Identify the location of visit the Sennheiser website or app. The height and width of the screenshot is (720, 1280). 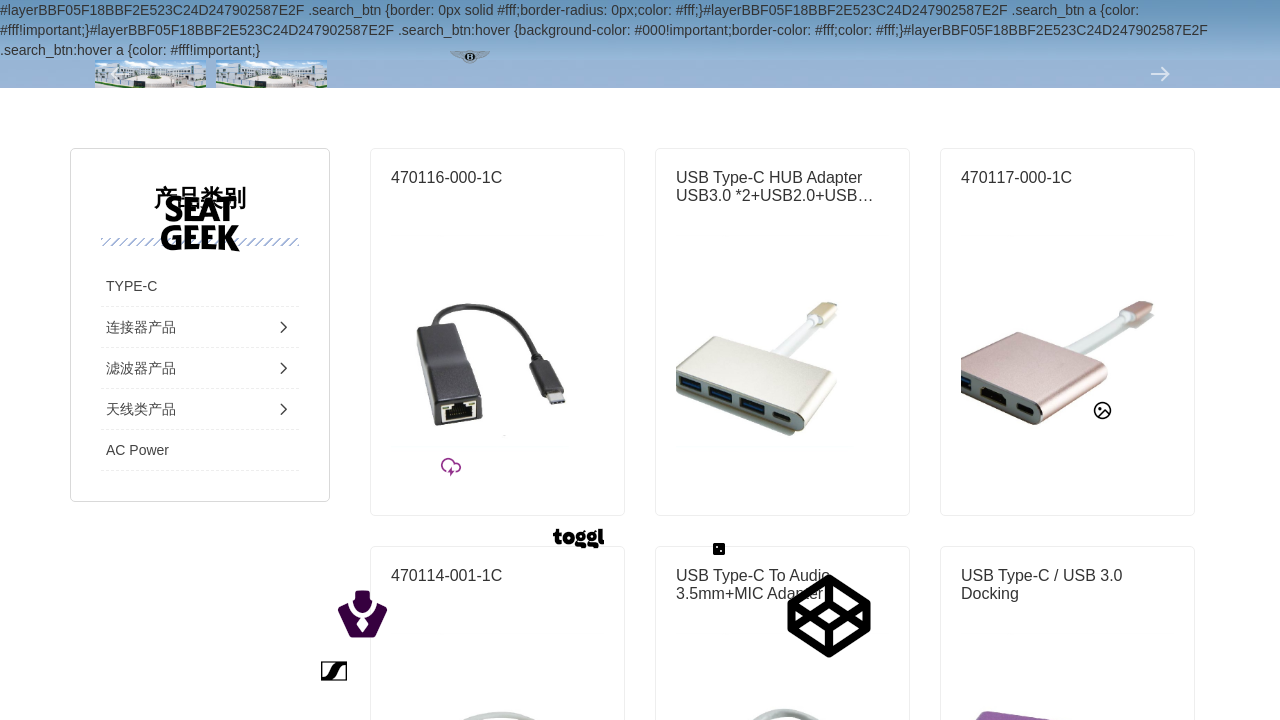
(334, 671).